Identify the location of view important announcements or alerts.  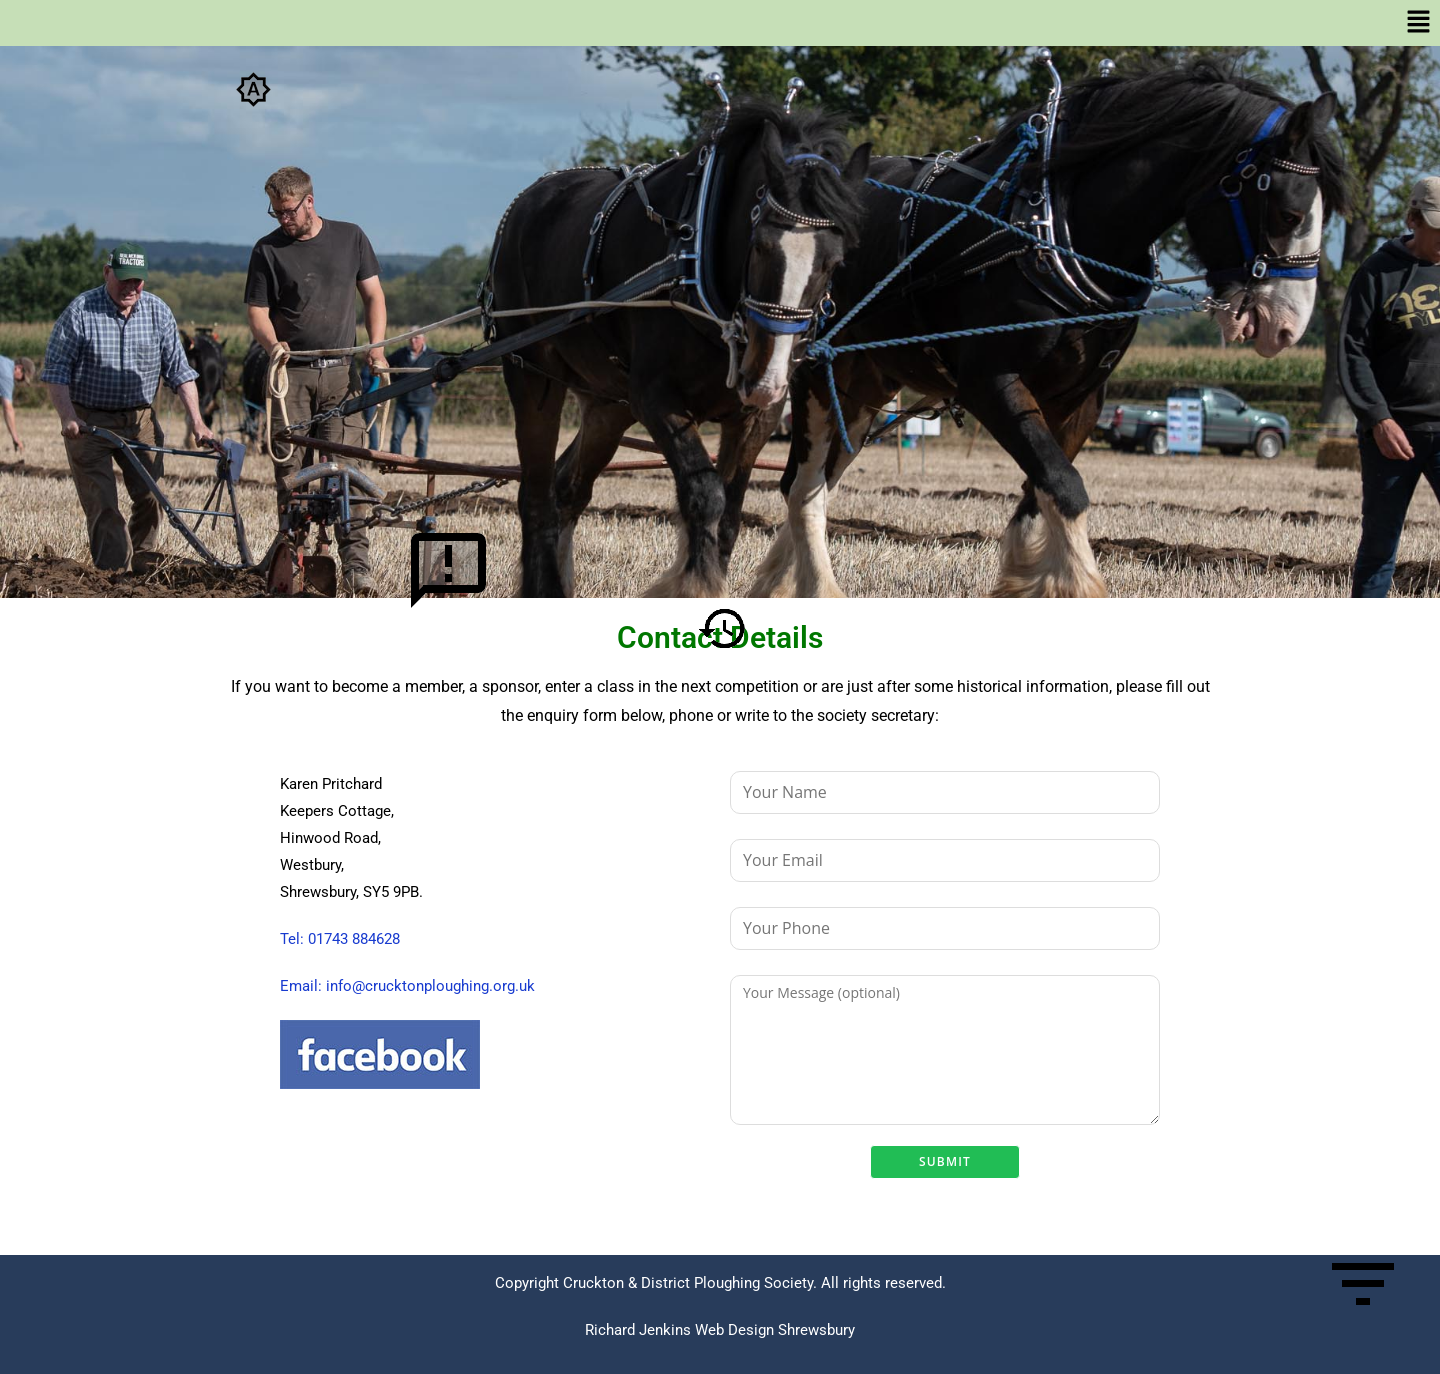
(448, 570).